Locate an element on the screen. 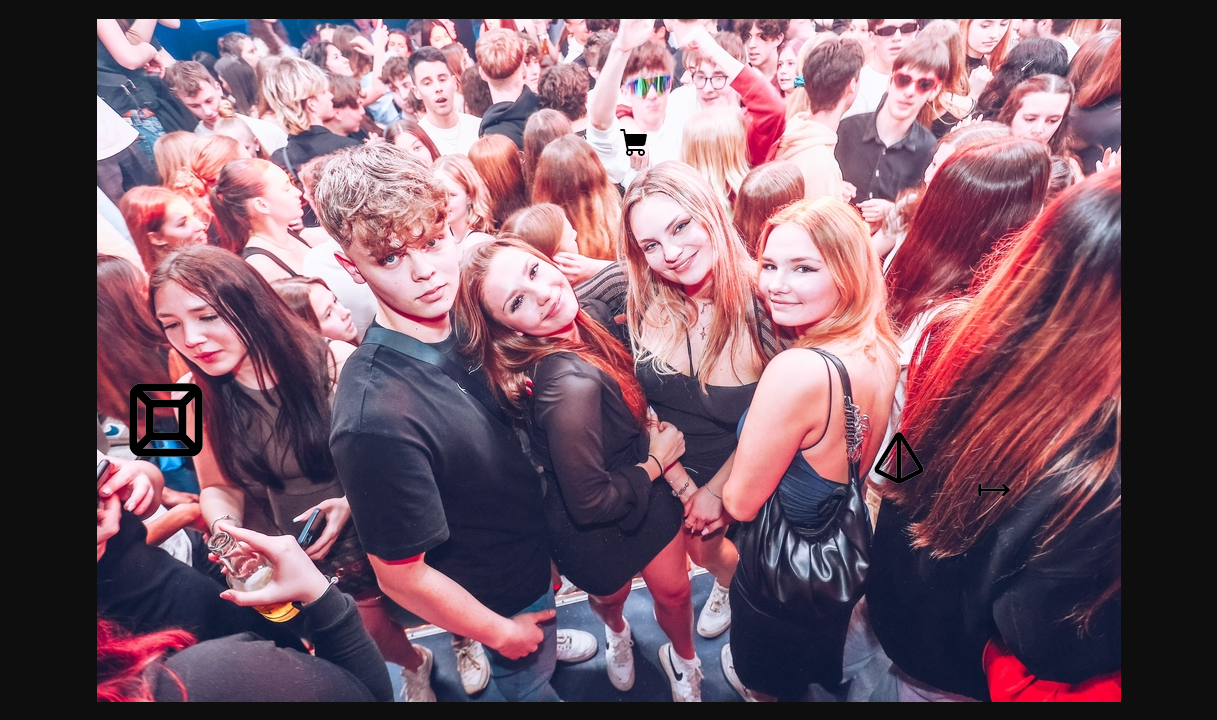 The width and height of the screenshot is (1217, 720). move item to the end of a list is located at coordinates (994, 490).